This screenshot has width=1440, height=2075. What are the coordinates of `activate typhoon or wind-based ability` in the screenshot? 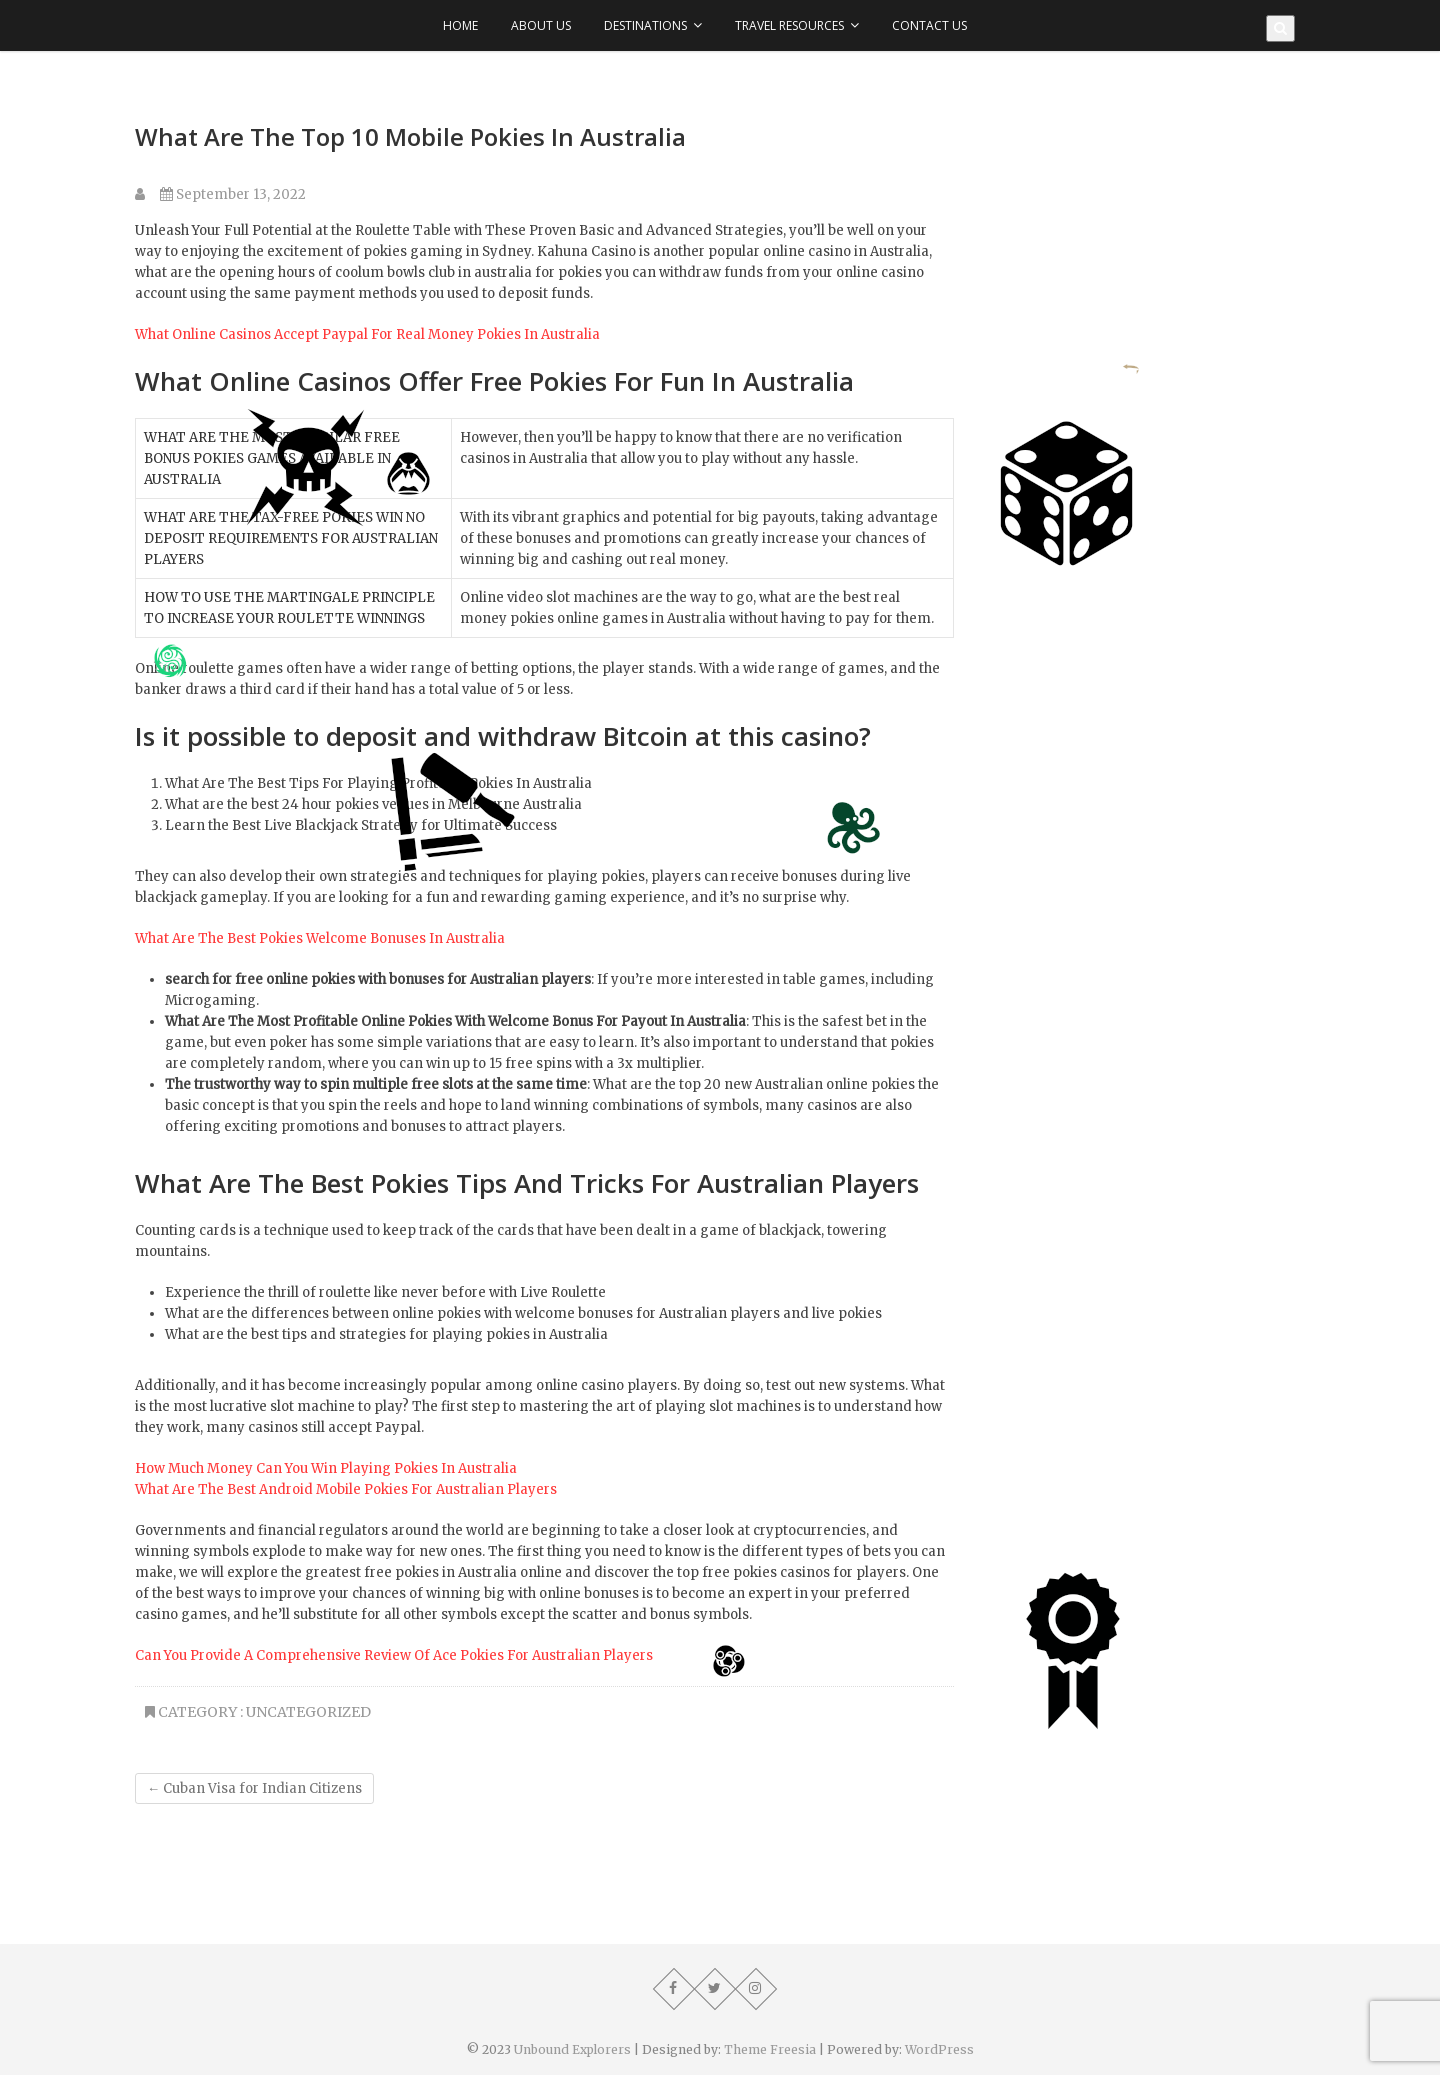 It's located at (170, 660).